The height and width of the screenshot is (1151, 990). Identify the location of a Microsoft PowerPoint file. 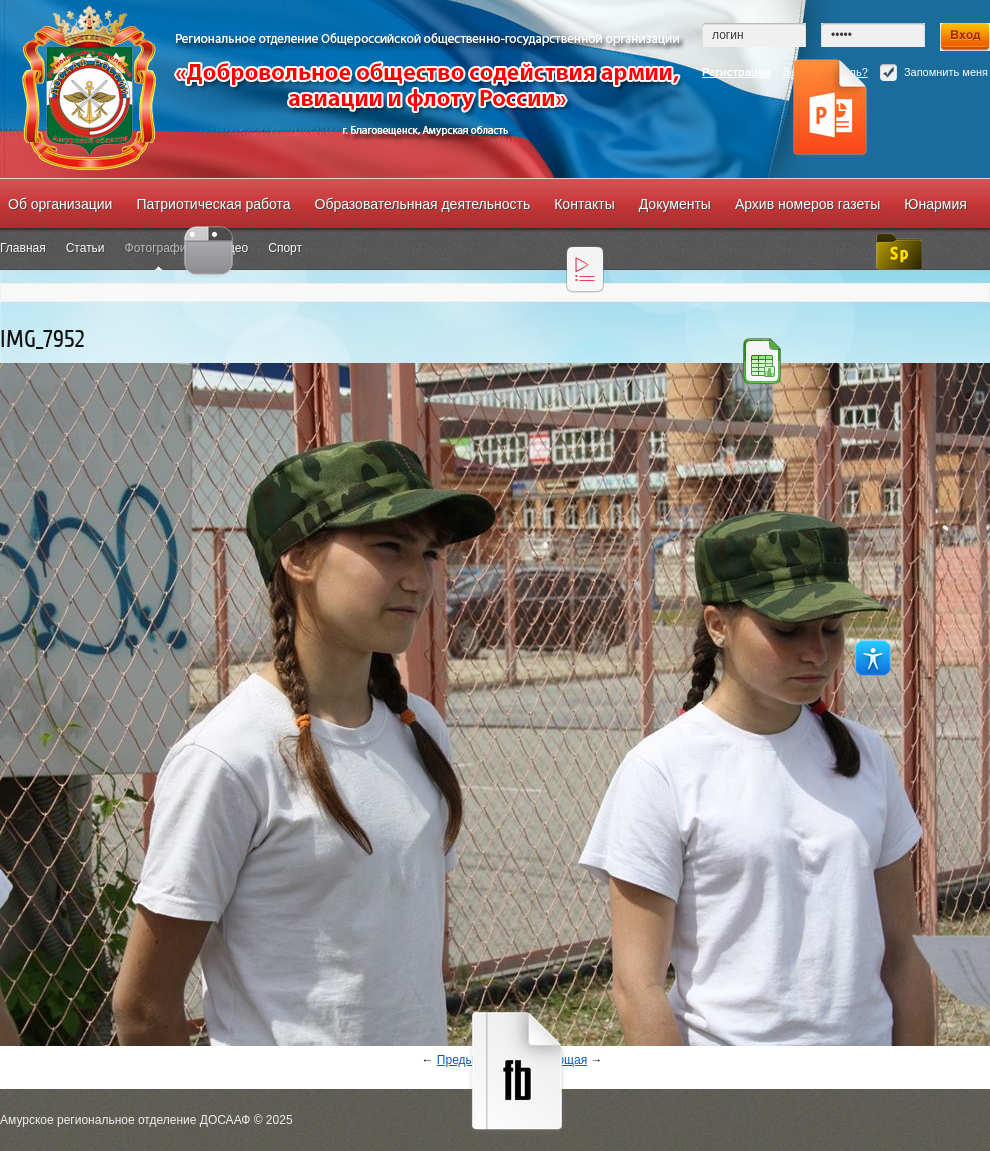
(830, 107).